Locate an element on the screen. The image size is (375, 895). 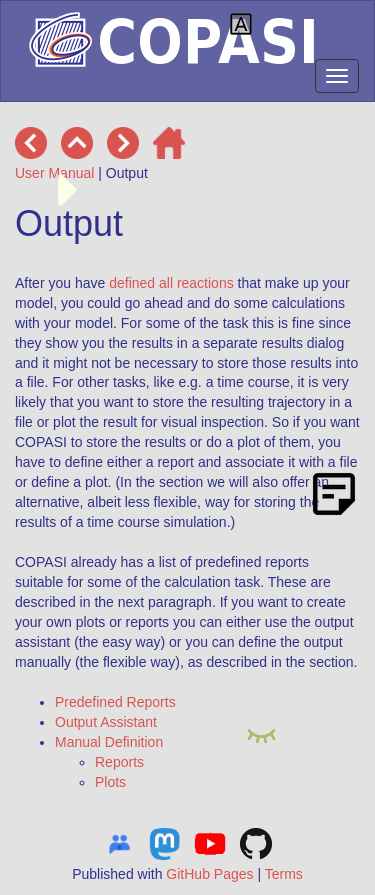
download or install a new font is located at coordinates (241, 24).